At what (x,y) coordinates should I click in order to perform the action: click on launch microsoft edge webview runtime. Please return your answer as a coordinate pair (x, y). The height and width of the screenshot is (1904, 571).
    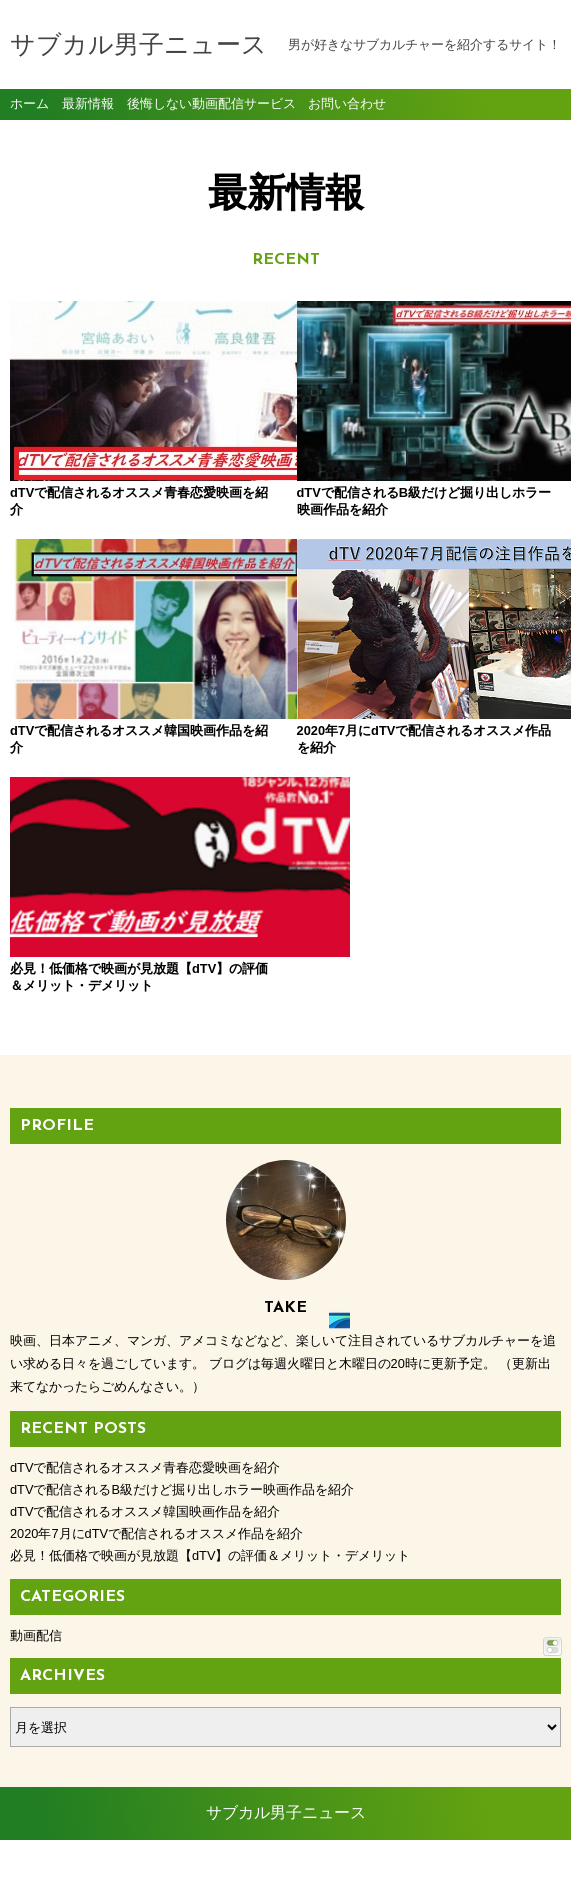
    Looking at the image, I should click on (339, 1320).